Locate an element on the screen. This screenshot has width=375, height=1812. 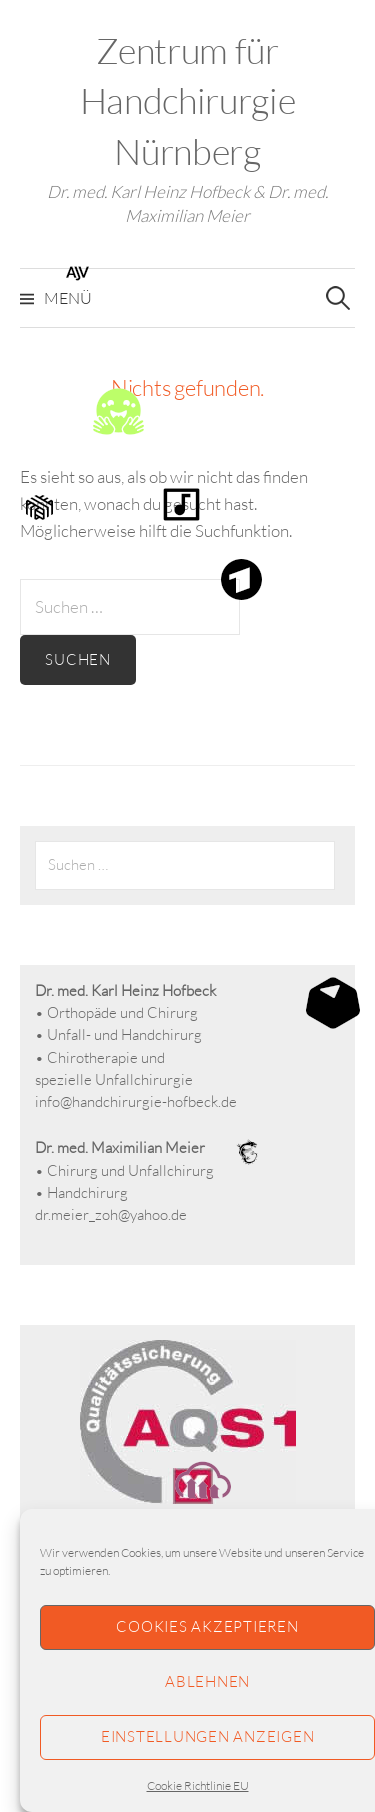
linkerd service mesh platform logo is located at coordinates (39, 507).